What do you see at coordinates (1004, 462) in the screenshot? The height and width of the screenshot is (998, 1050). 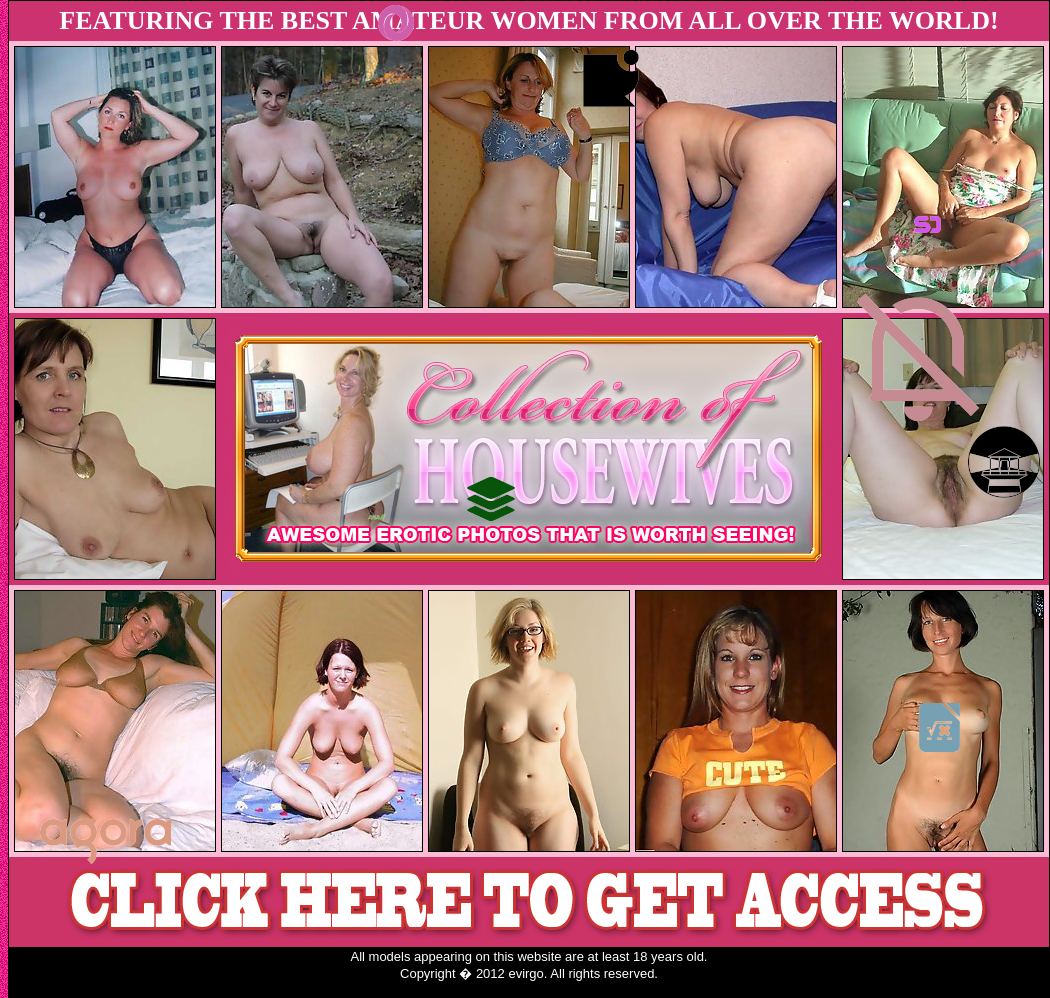 I see `watchtower container monitoring service logo` at bounding box center [1004, 462].